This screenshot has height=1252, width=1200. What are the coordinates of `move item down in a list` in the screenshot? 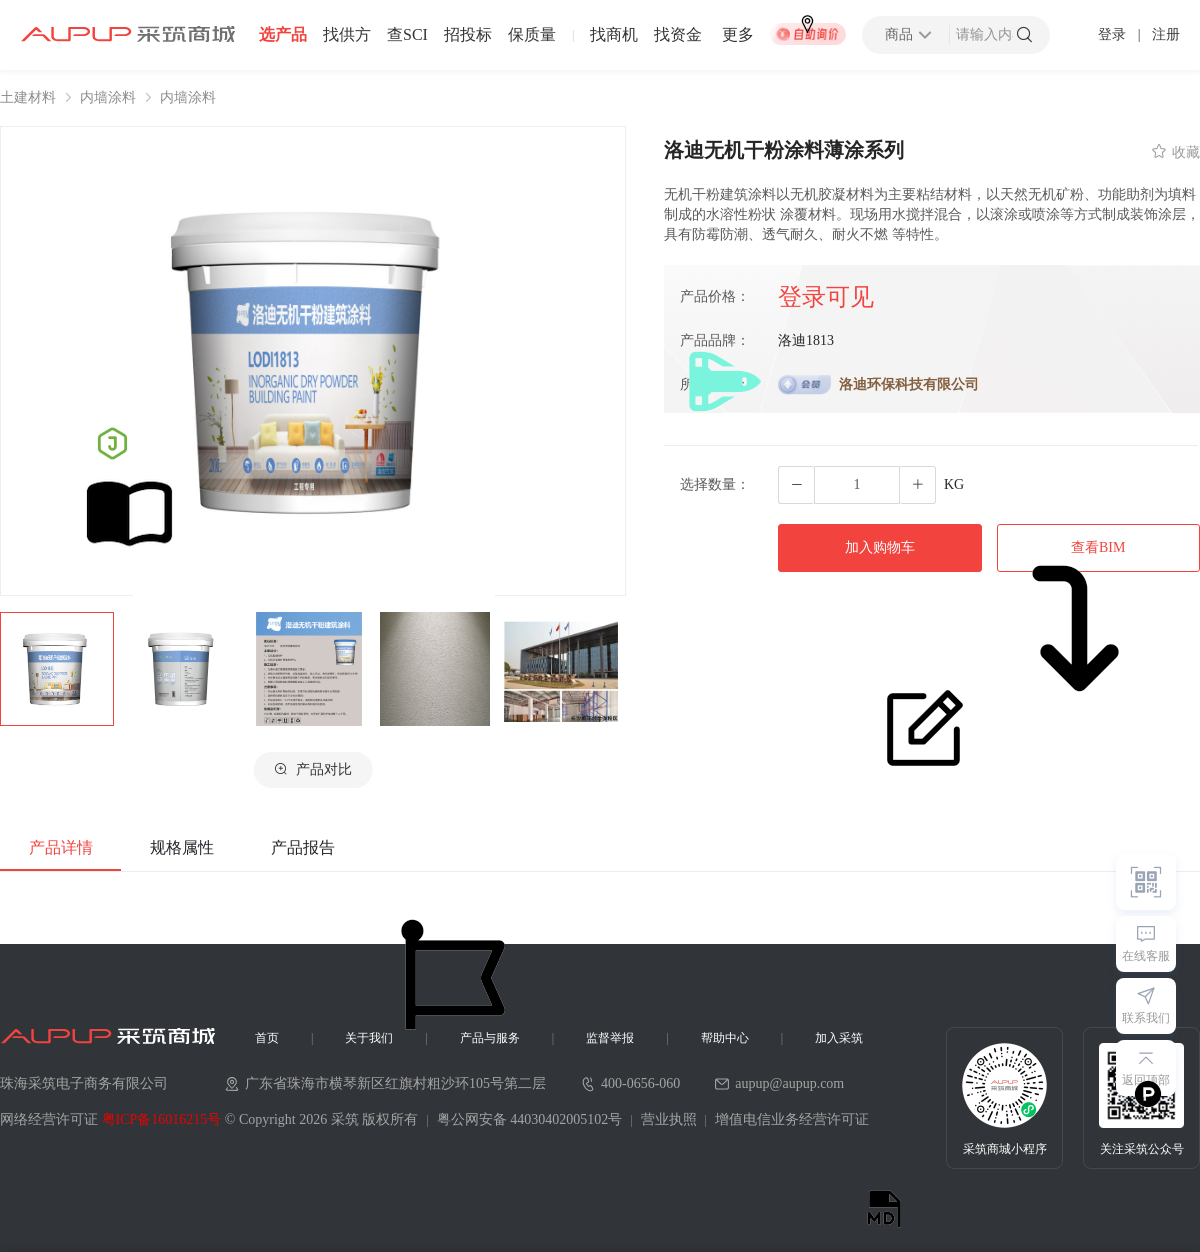 It's located at (1079, 628).